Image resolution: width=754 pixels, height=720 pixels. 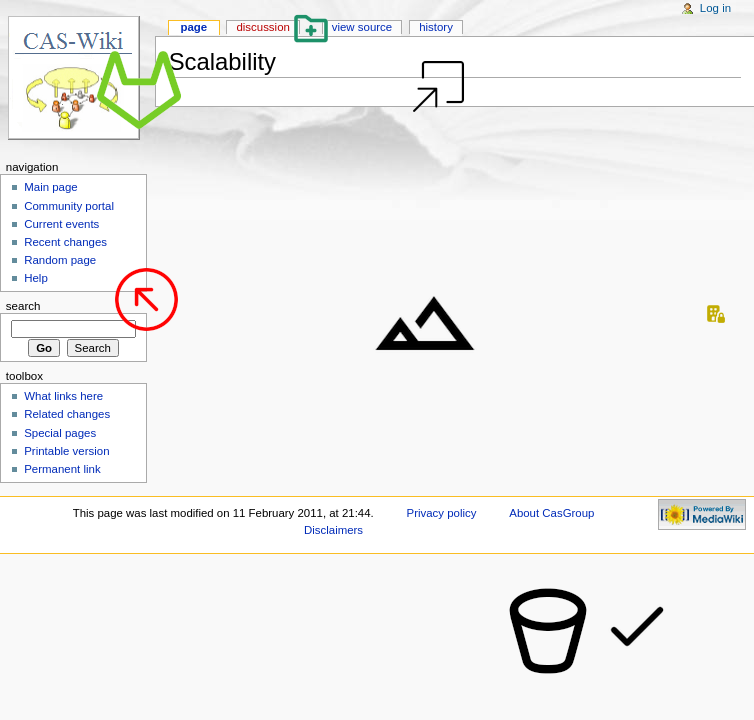 I want to click on confirm or submit an action, so click(x=636, y=625).